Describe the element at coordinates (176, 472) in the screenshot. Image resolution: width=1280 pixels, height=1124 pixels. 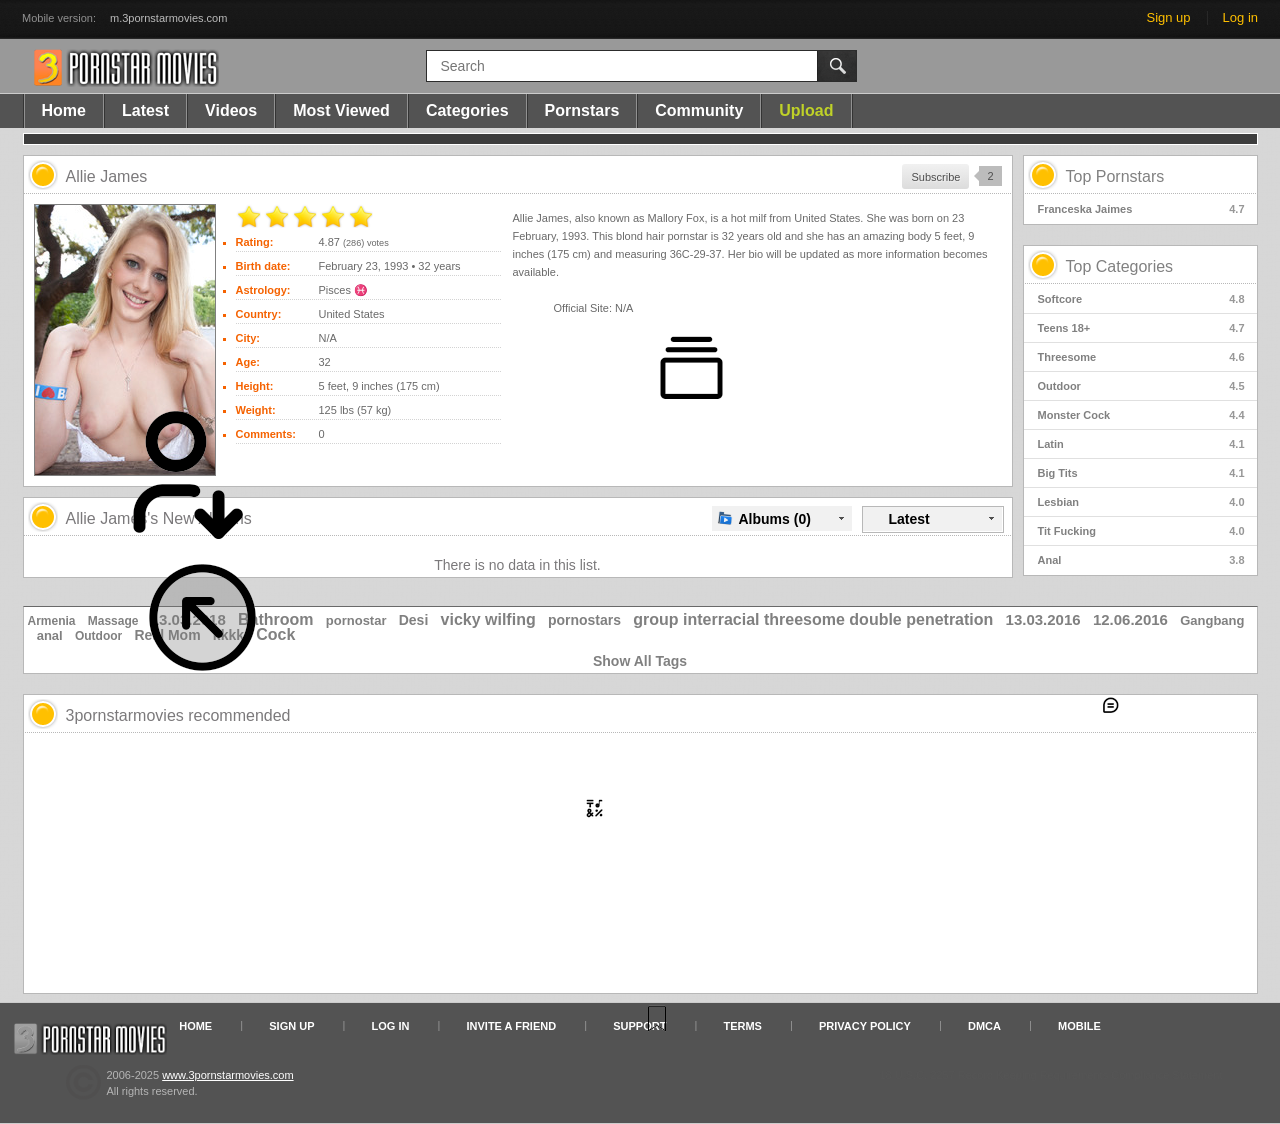
I see `demote a user's role or permissions` at that location.